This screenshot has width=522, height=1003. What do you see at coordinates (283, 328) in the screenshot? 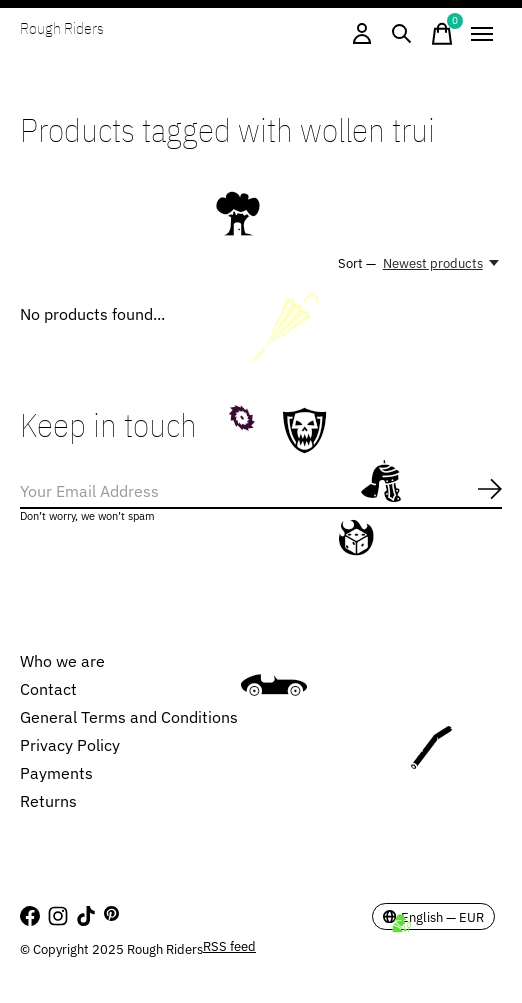
I see `select umbrella bayonet weapon in game inventory` at bounding box center [283, 328].